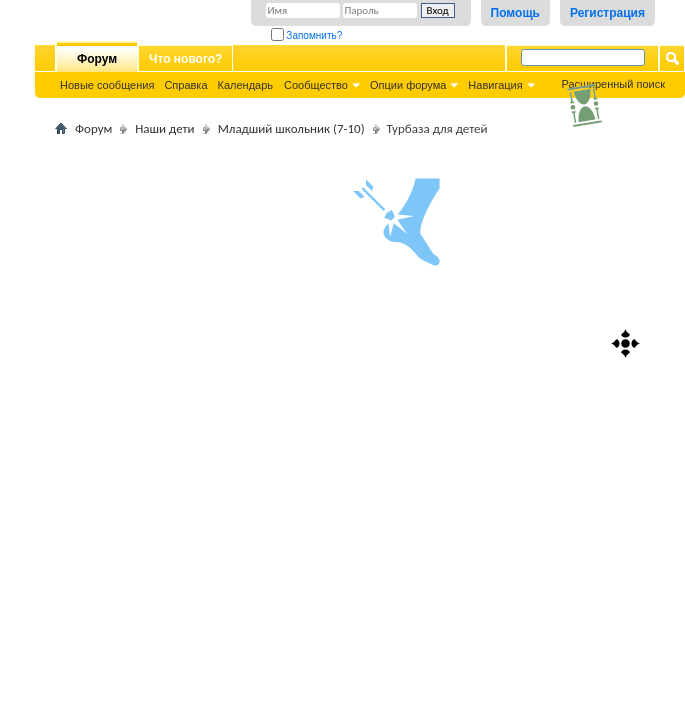  Describe the element at coordinates (625, 343) in the screenshot. I see `indicates luck or chance-based game mechanic` at that location.